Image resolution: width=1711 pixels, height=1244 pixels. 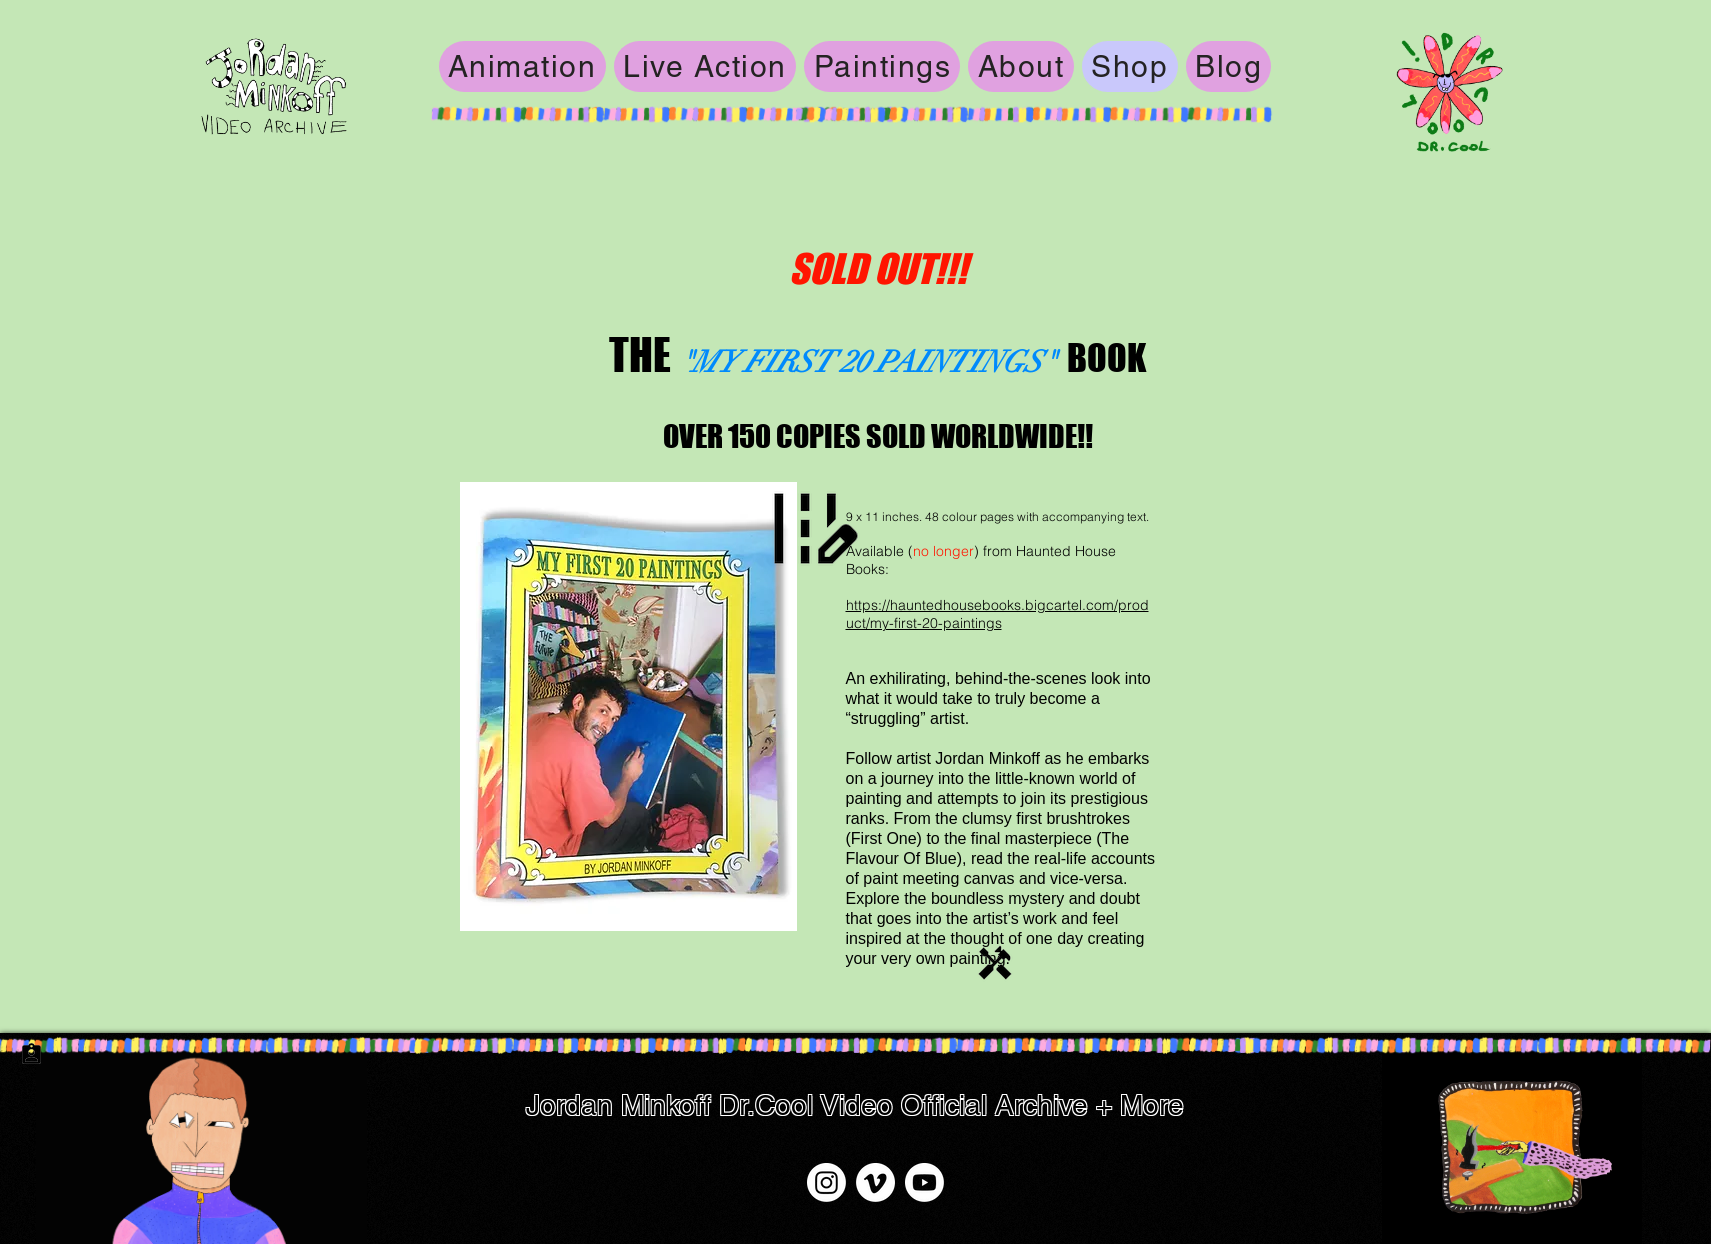 What do you see at coordinates (995, 963) in the screenshot?
I see `access tools and settings` at bounding box center [995, 963].